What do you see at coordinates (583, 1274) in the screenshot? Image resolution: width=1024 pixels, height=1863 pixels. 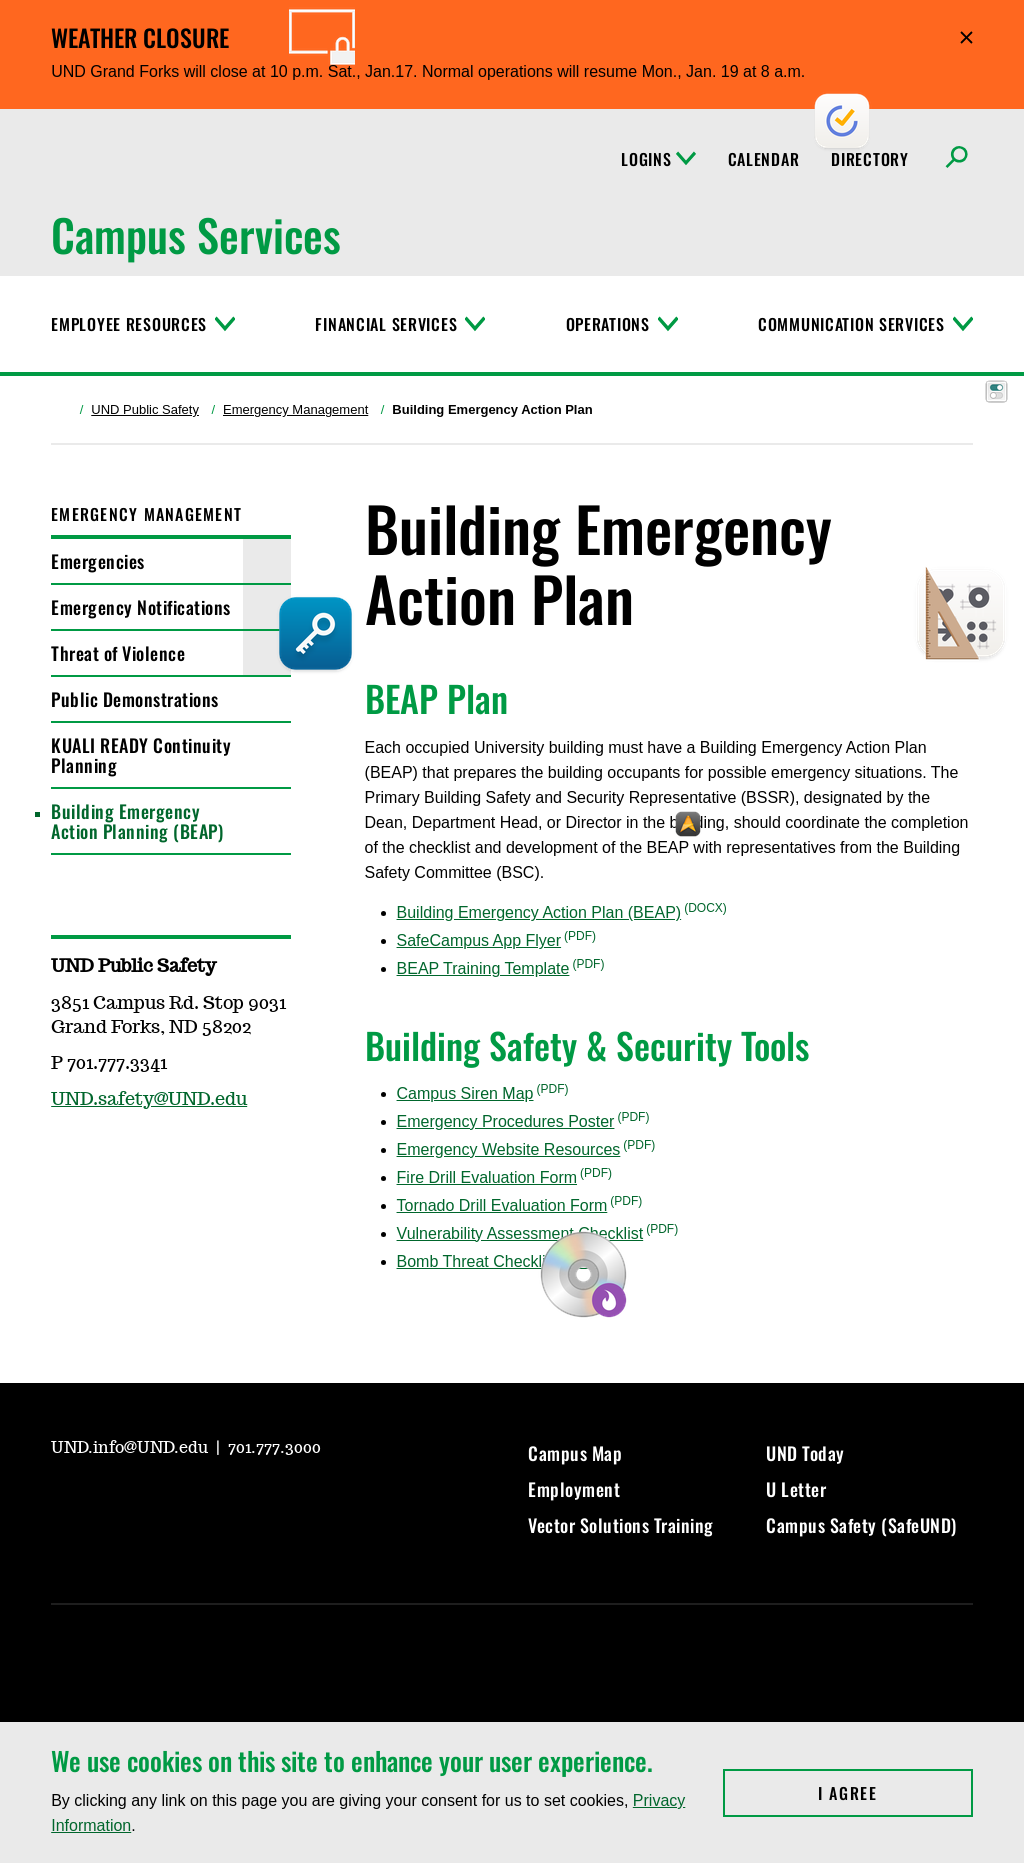 I see `burn data to a dvd disc` at bounding box center [583, 1274].